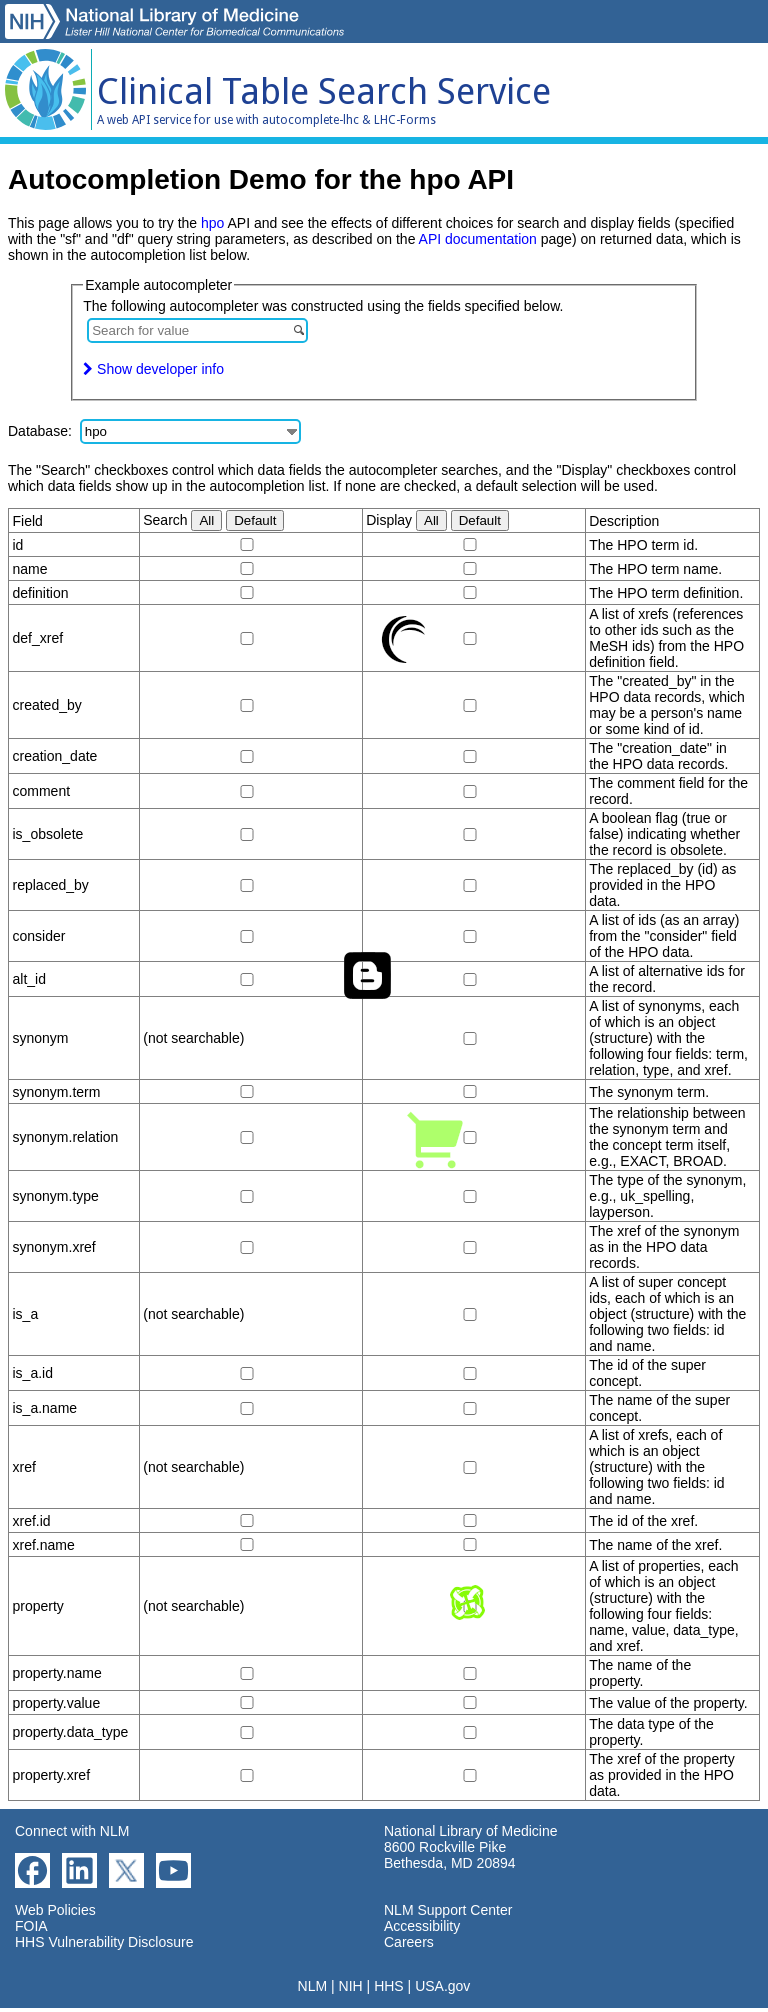  What do you see at coordinates (467, 1602) in the screenshot?
I see `visit Nexus Mods website` at bounding box center [467, 1602].